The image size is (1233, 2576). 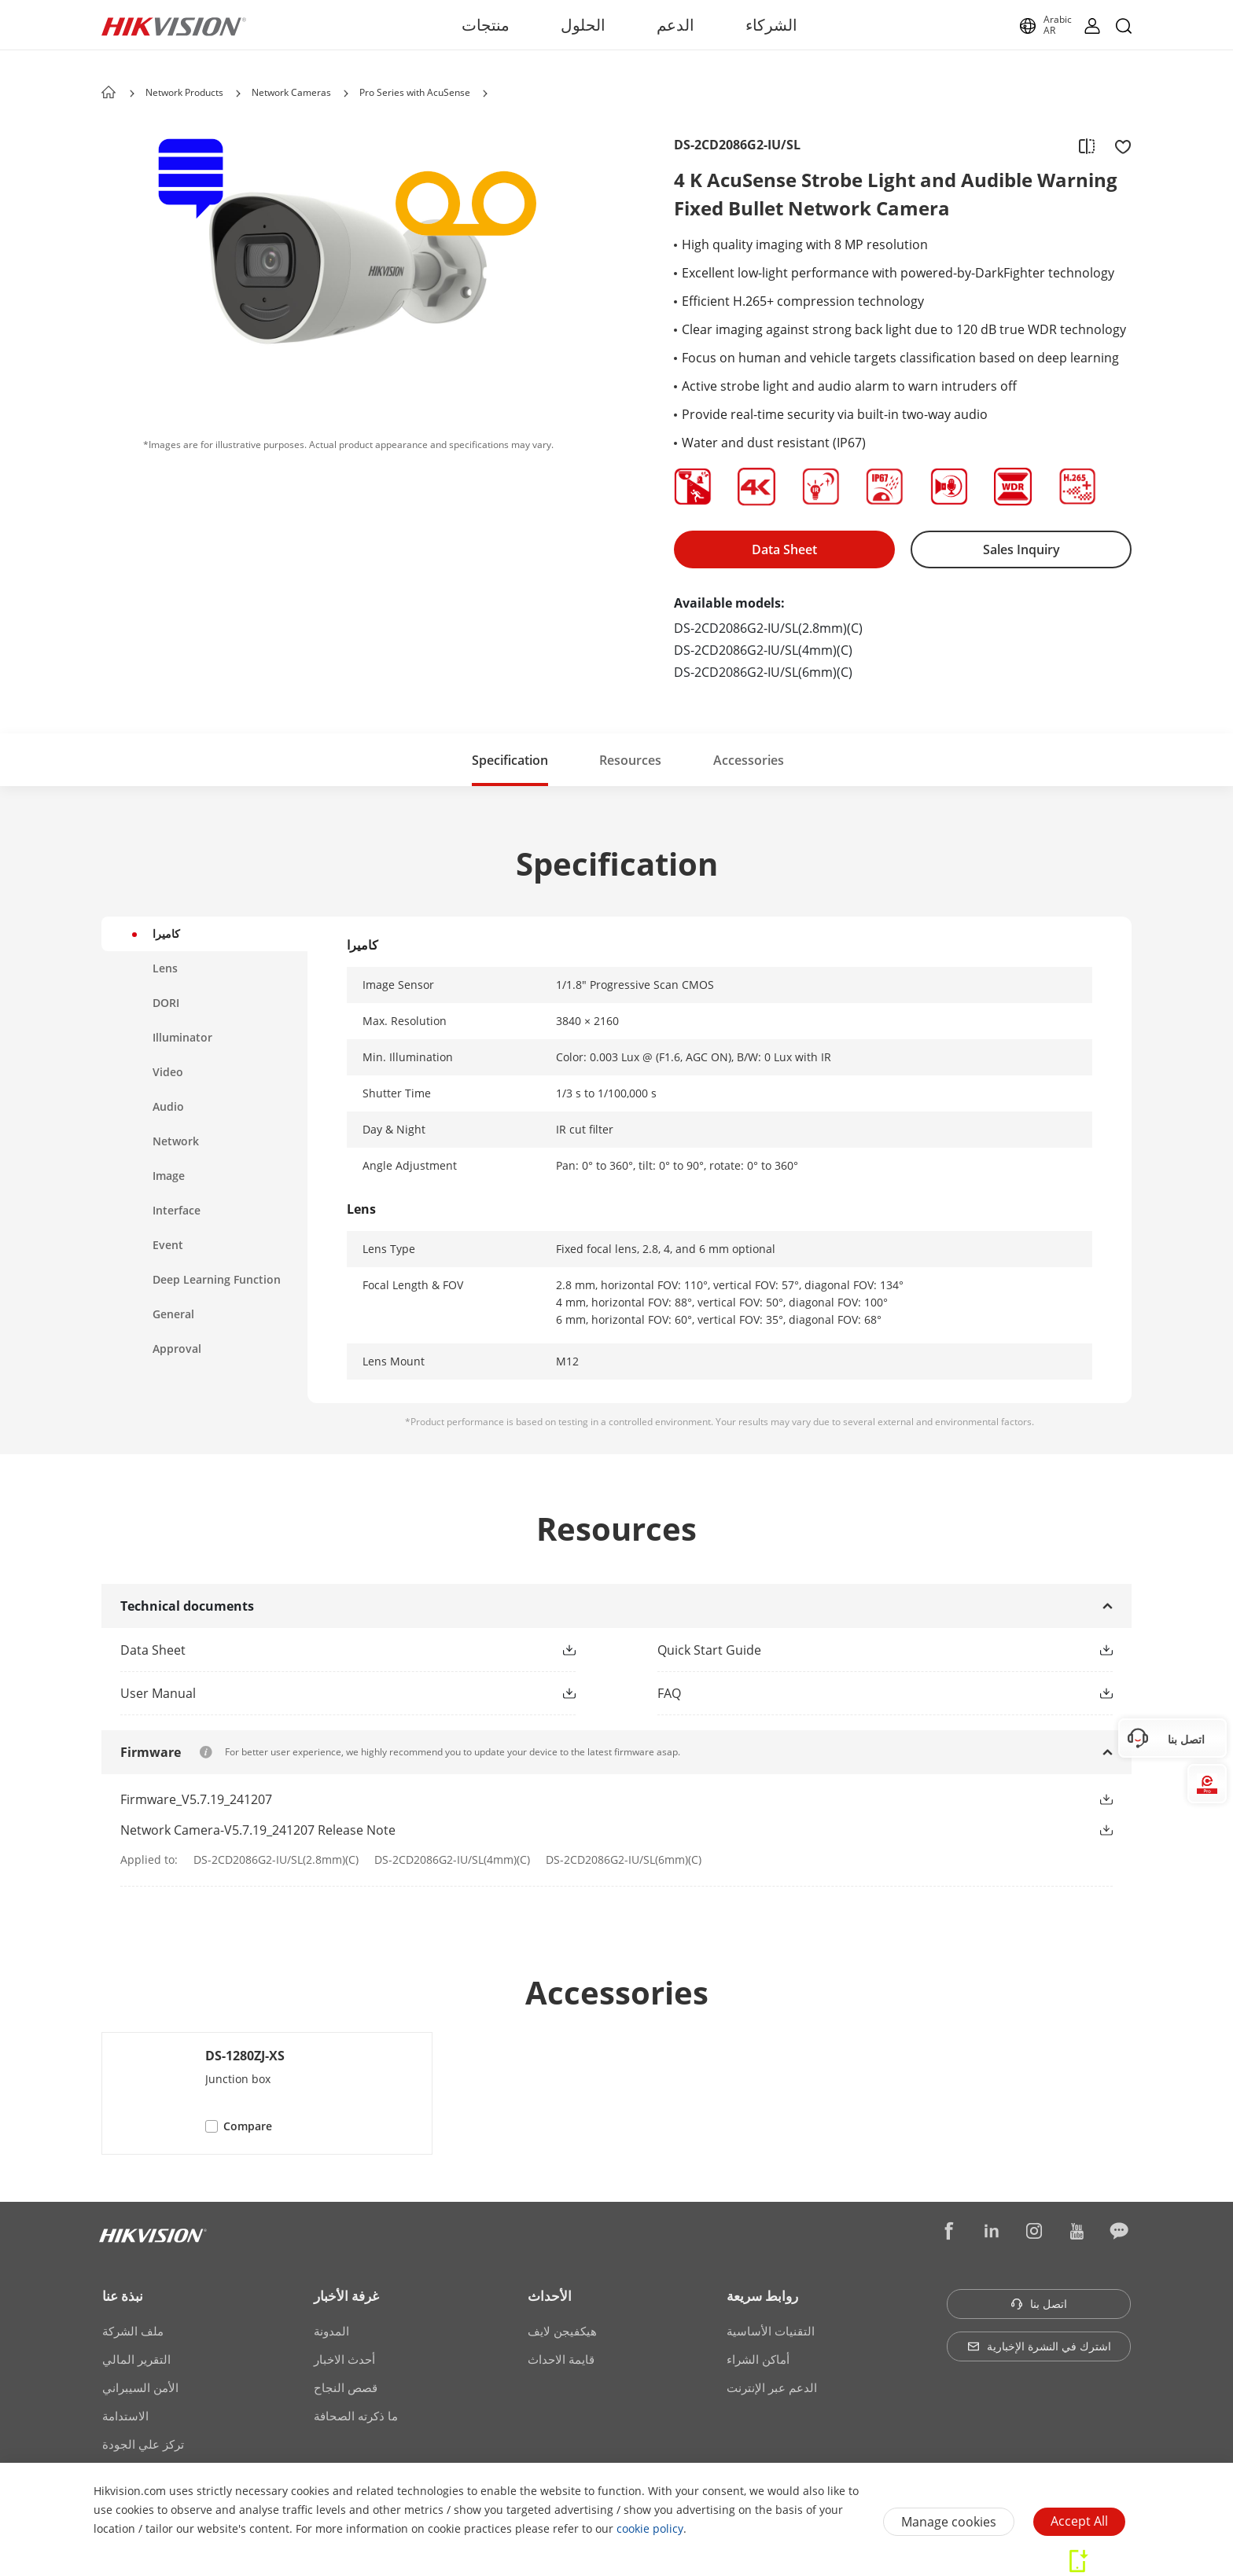 I want to click on download app to mobile device, so click(x=1077, y=2561).